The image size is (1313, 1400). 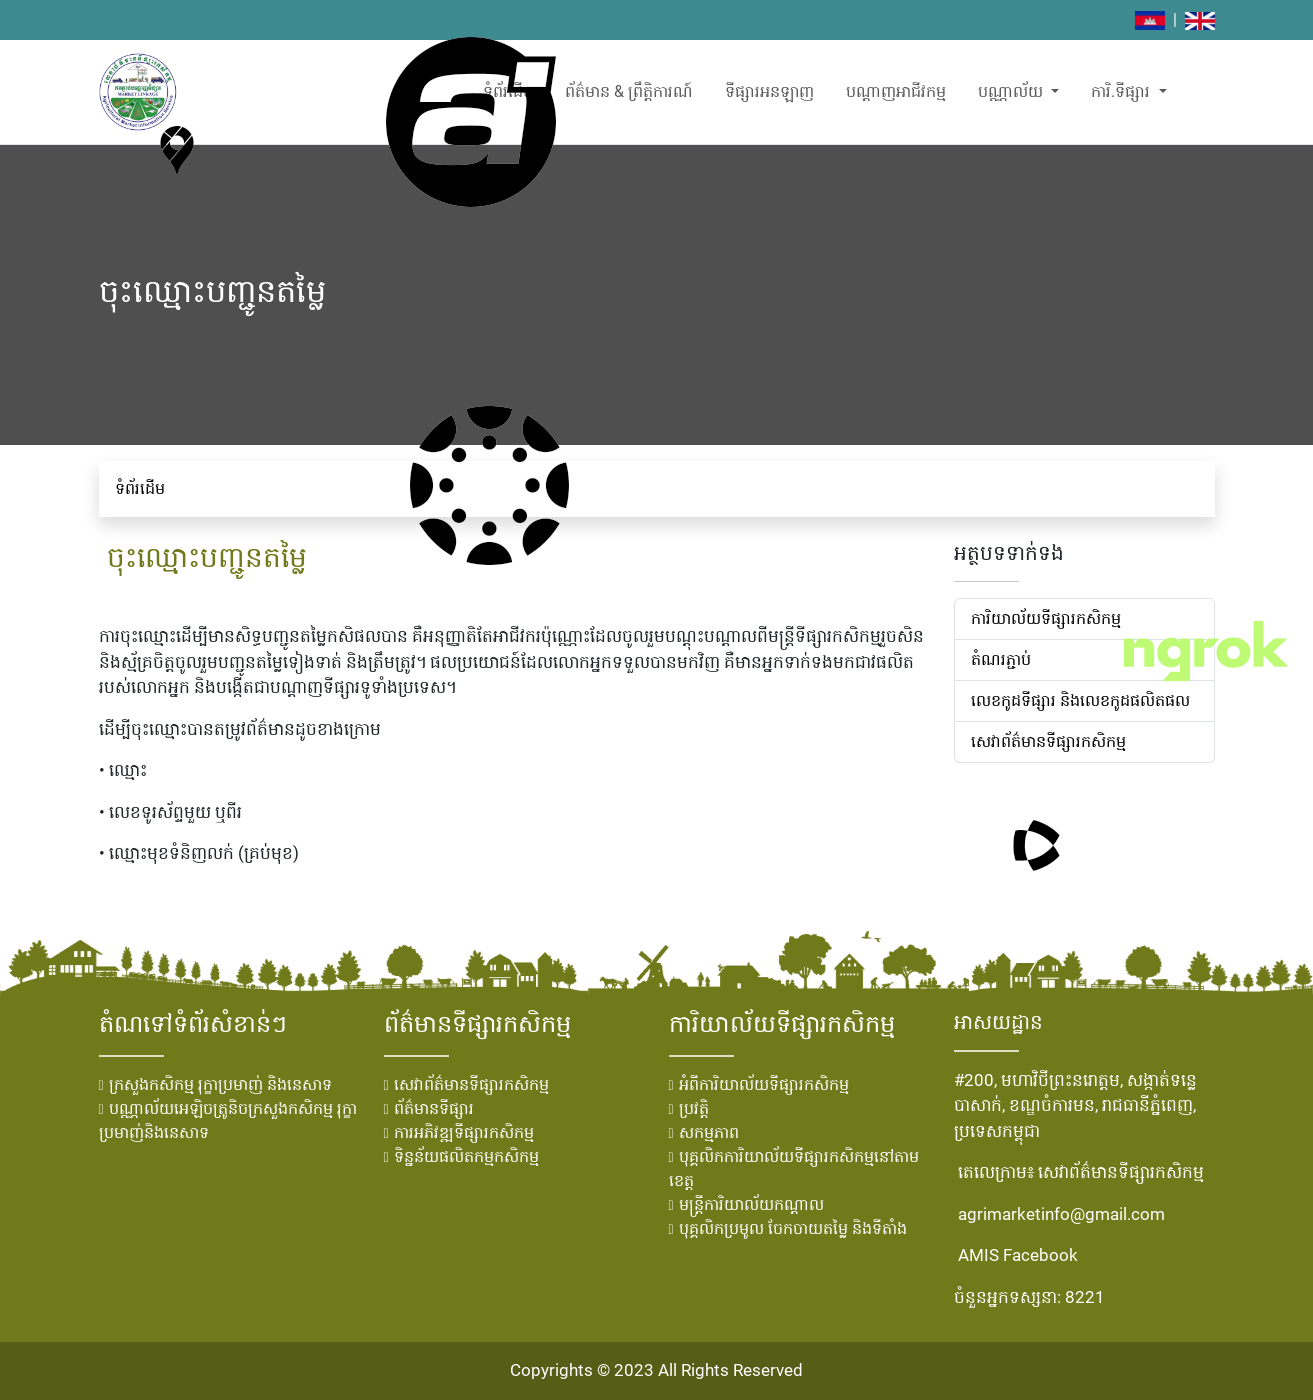 I want to click on open canvas learning management system, so click(x=489, y=485).